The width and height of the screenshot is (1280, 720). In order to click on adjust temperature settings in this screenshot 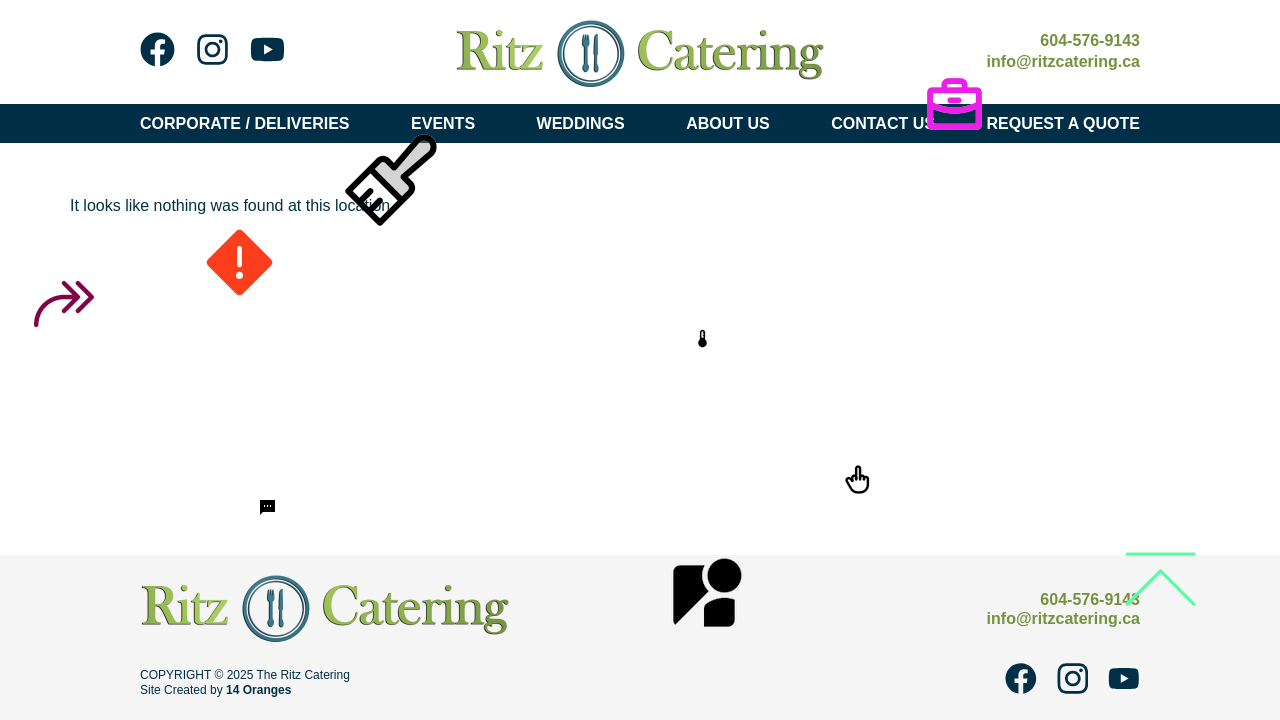, I will do `click(702, 338)`.